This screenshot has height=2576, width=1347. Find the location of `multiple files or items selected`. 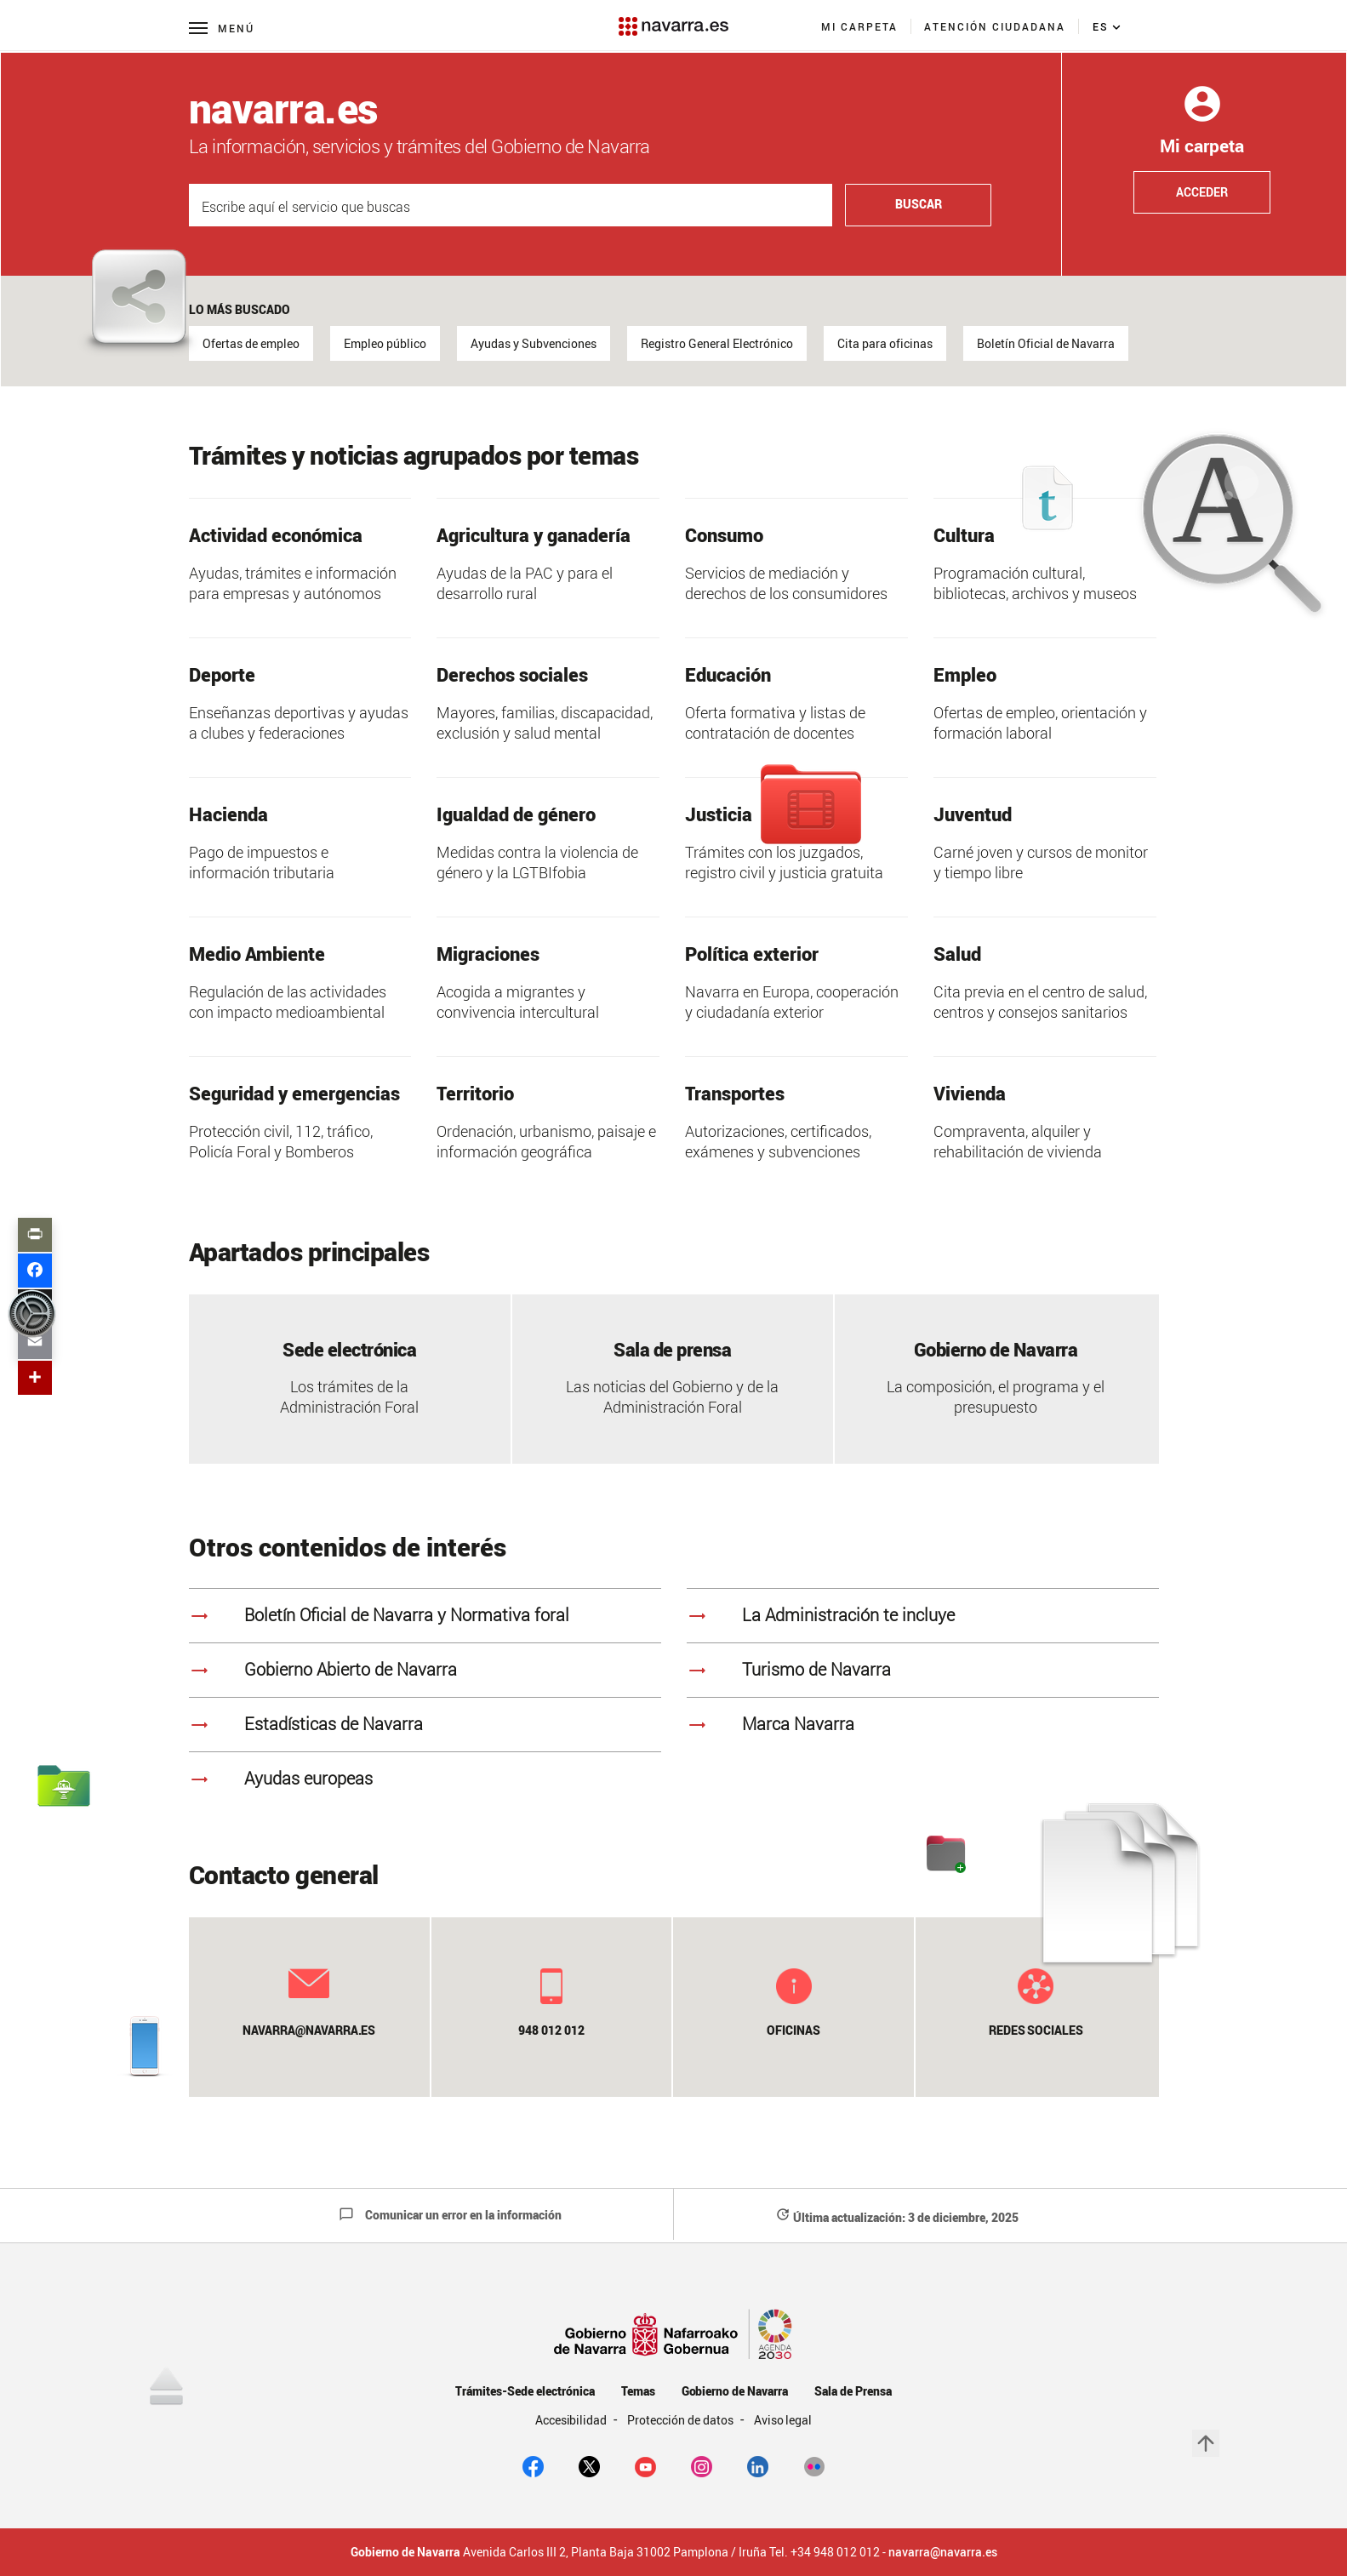

multiple files or items selected is located at coordinates (1120, 1886).